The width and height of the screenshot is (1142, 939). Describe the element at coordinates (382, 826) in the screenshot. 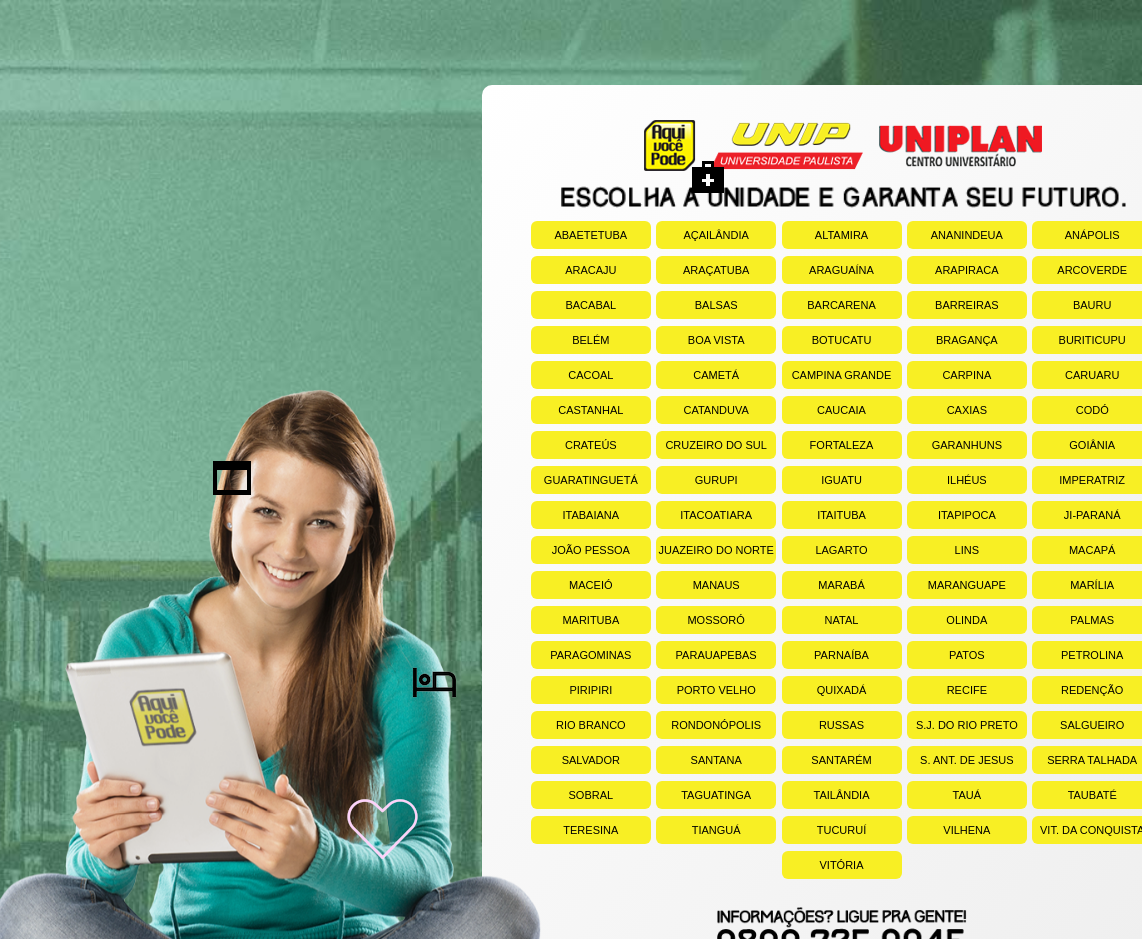

I see `add to favorites` at that location.